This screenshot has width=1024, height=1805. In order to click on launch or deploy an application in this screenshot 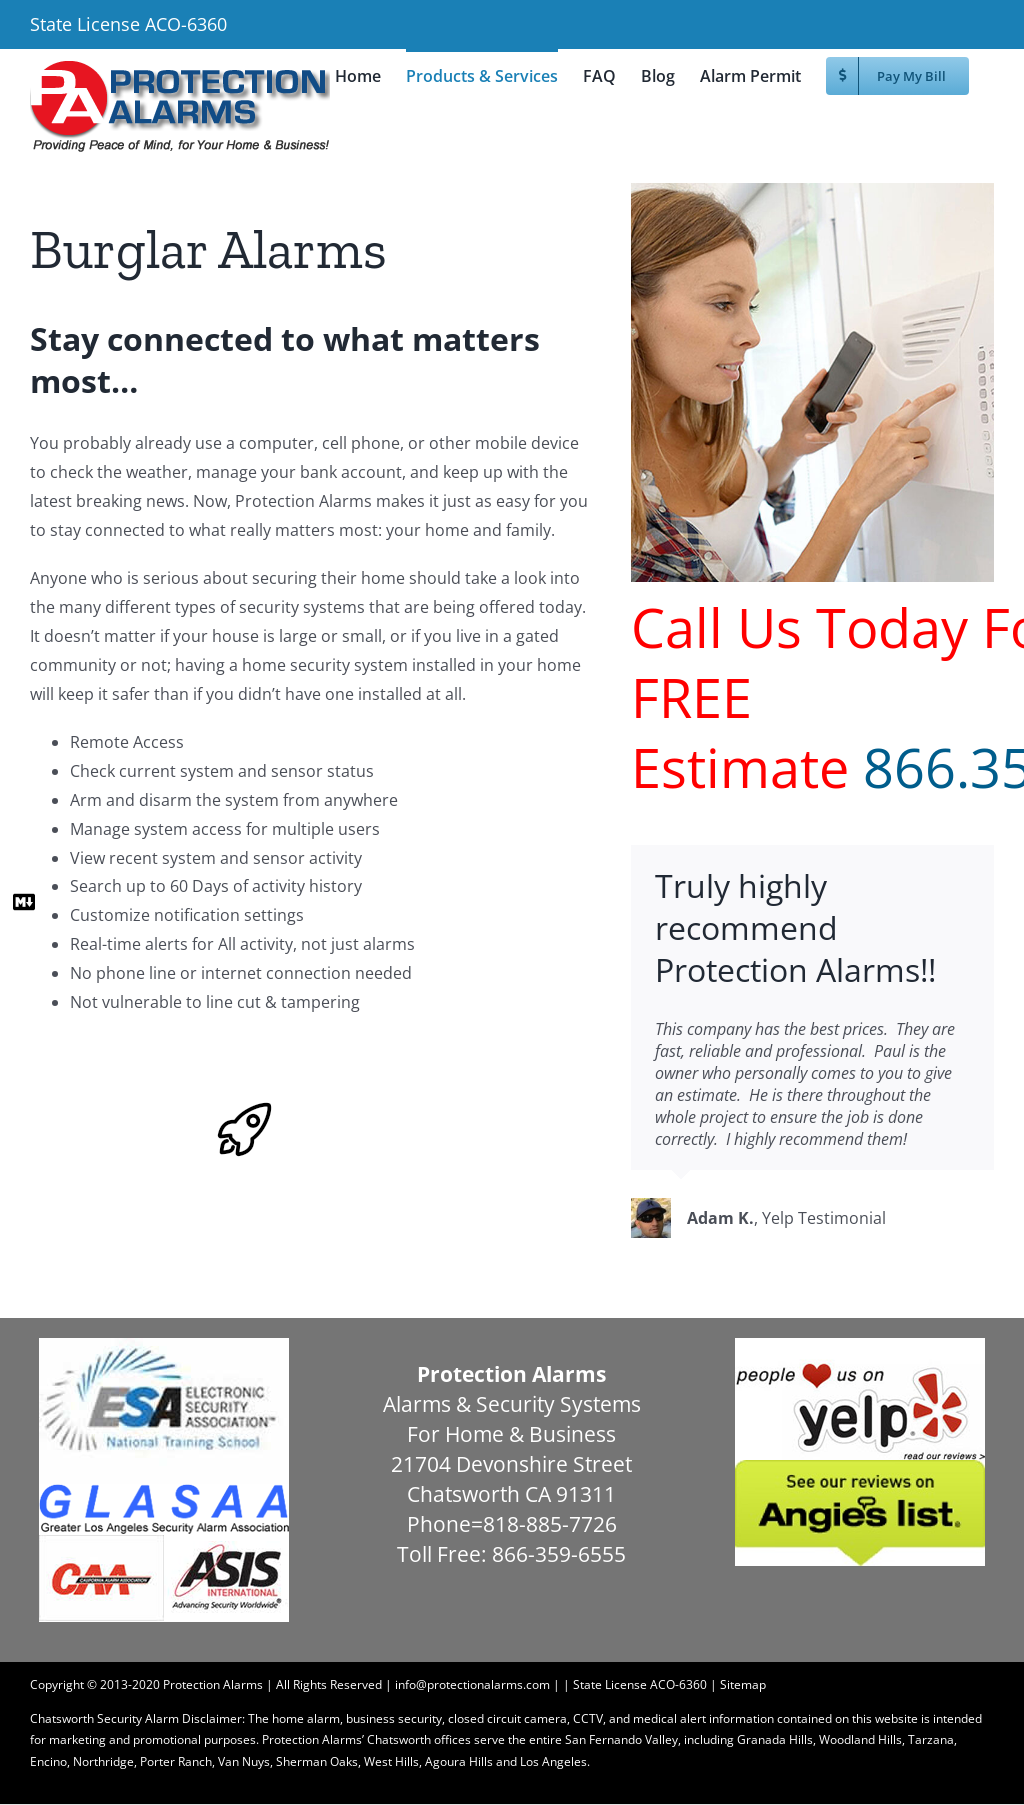, I will do `click(244, 1129)`.